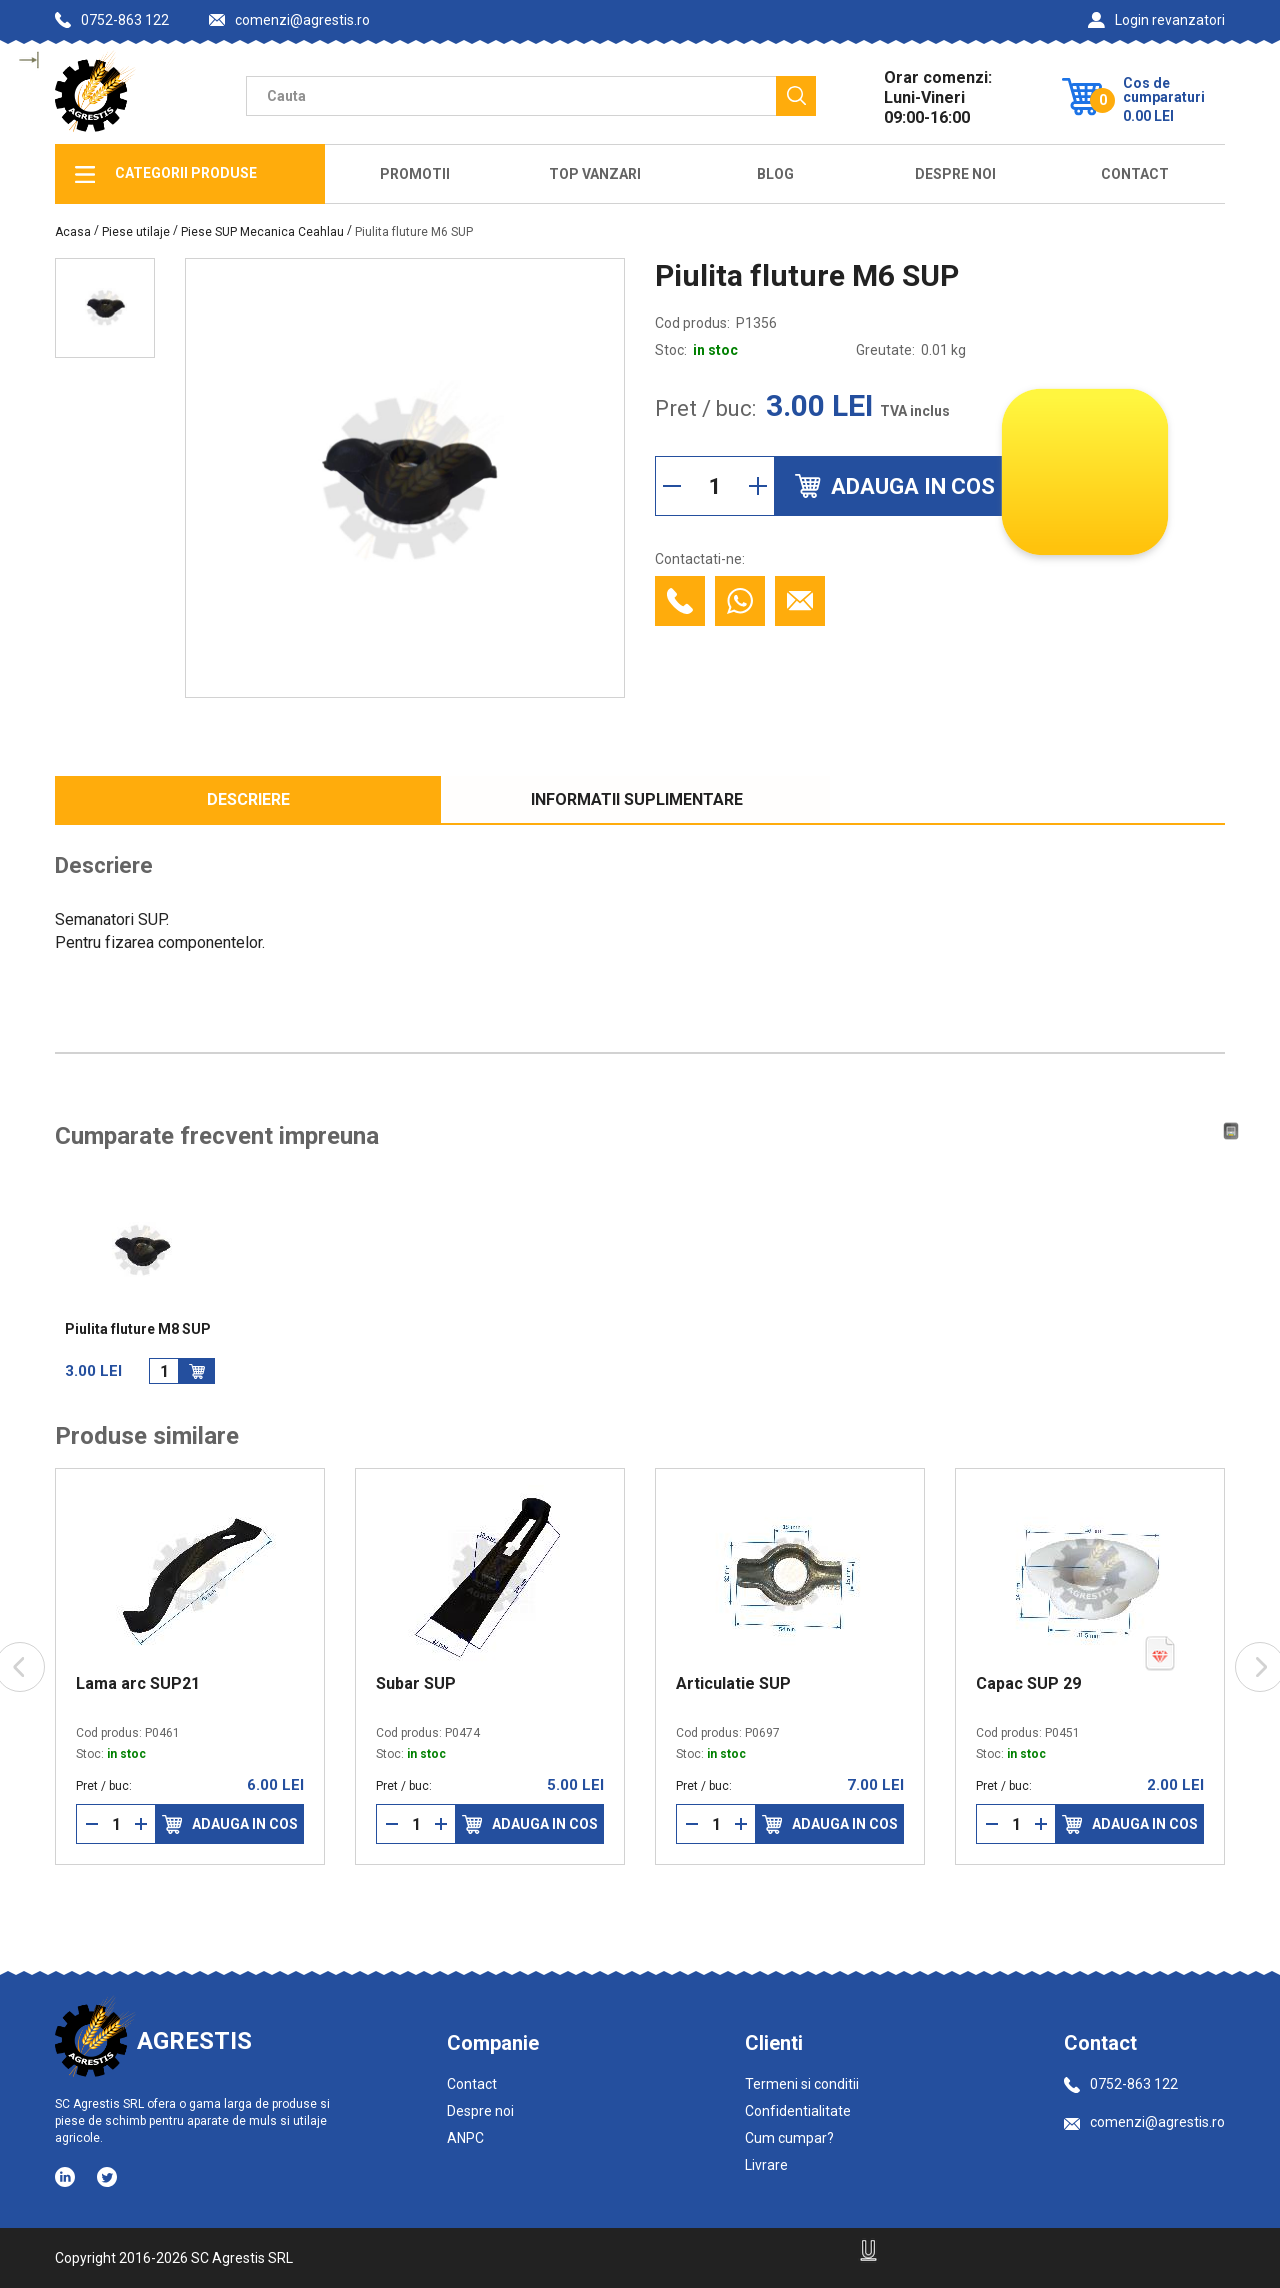 This screenshot has height=2288, width=1280. Describe the element at coordinates (1231, 1131) in the screenshot. I see `nintendo ds rom file` at that location.